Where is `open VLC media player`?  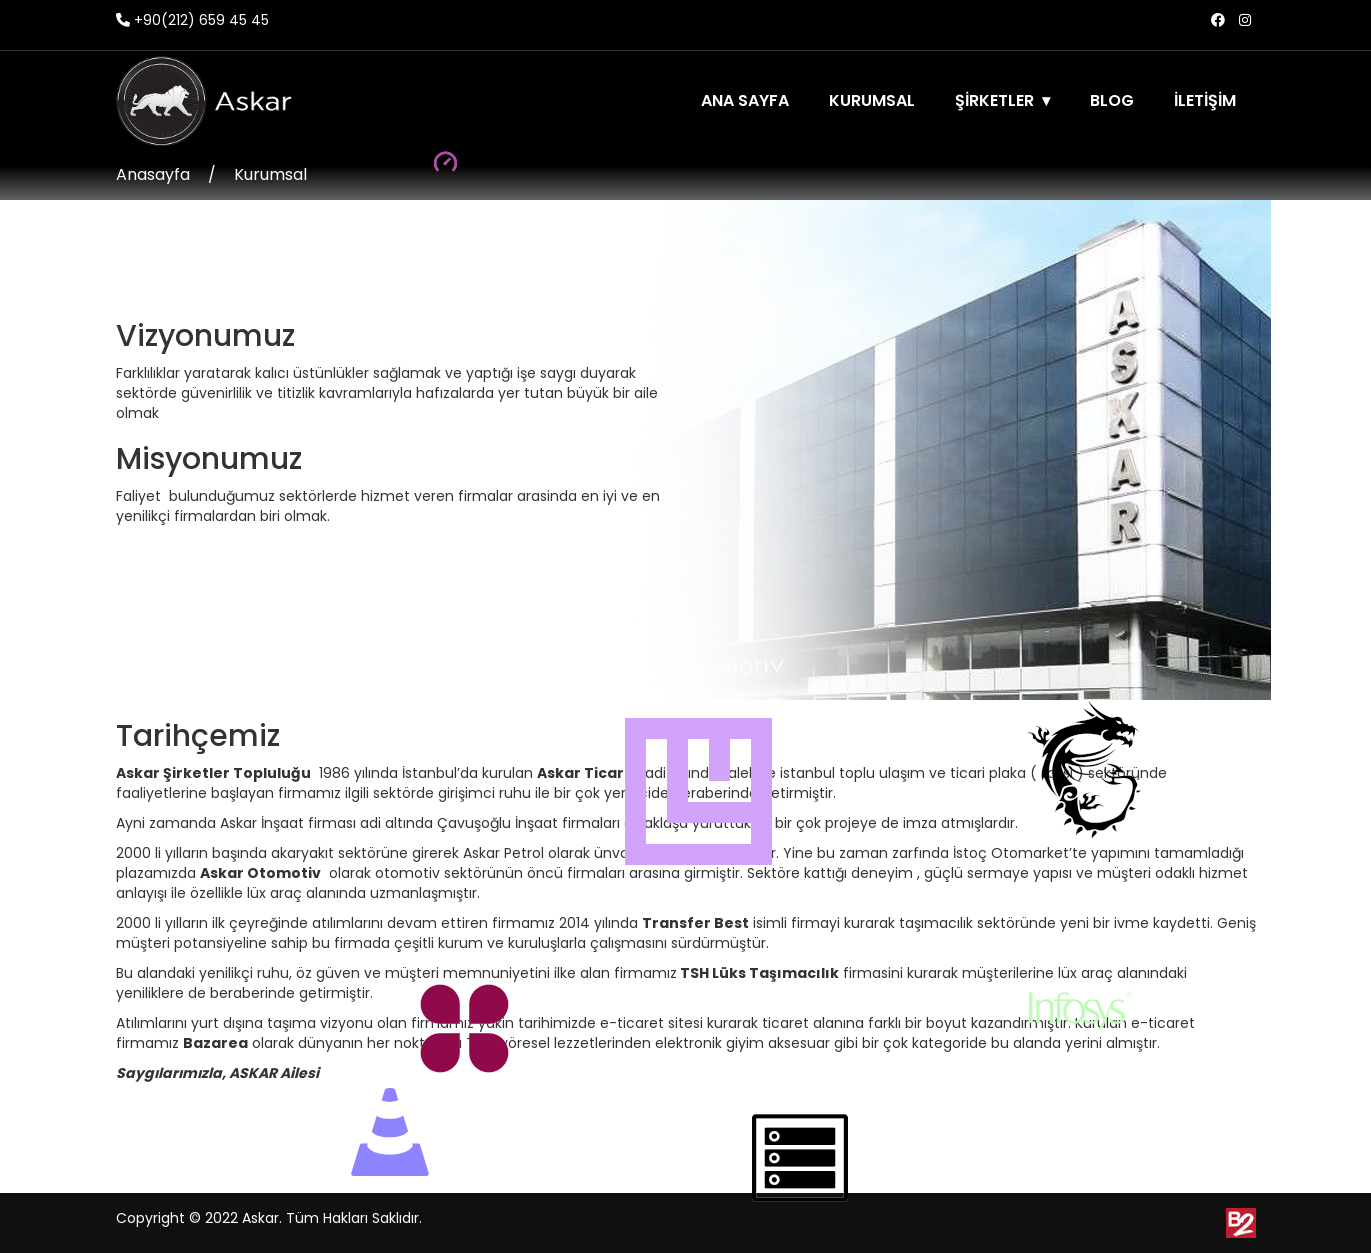 open VLC media player is located at coordinates (390, 1132).